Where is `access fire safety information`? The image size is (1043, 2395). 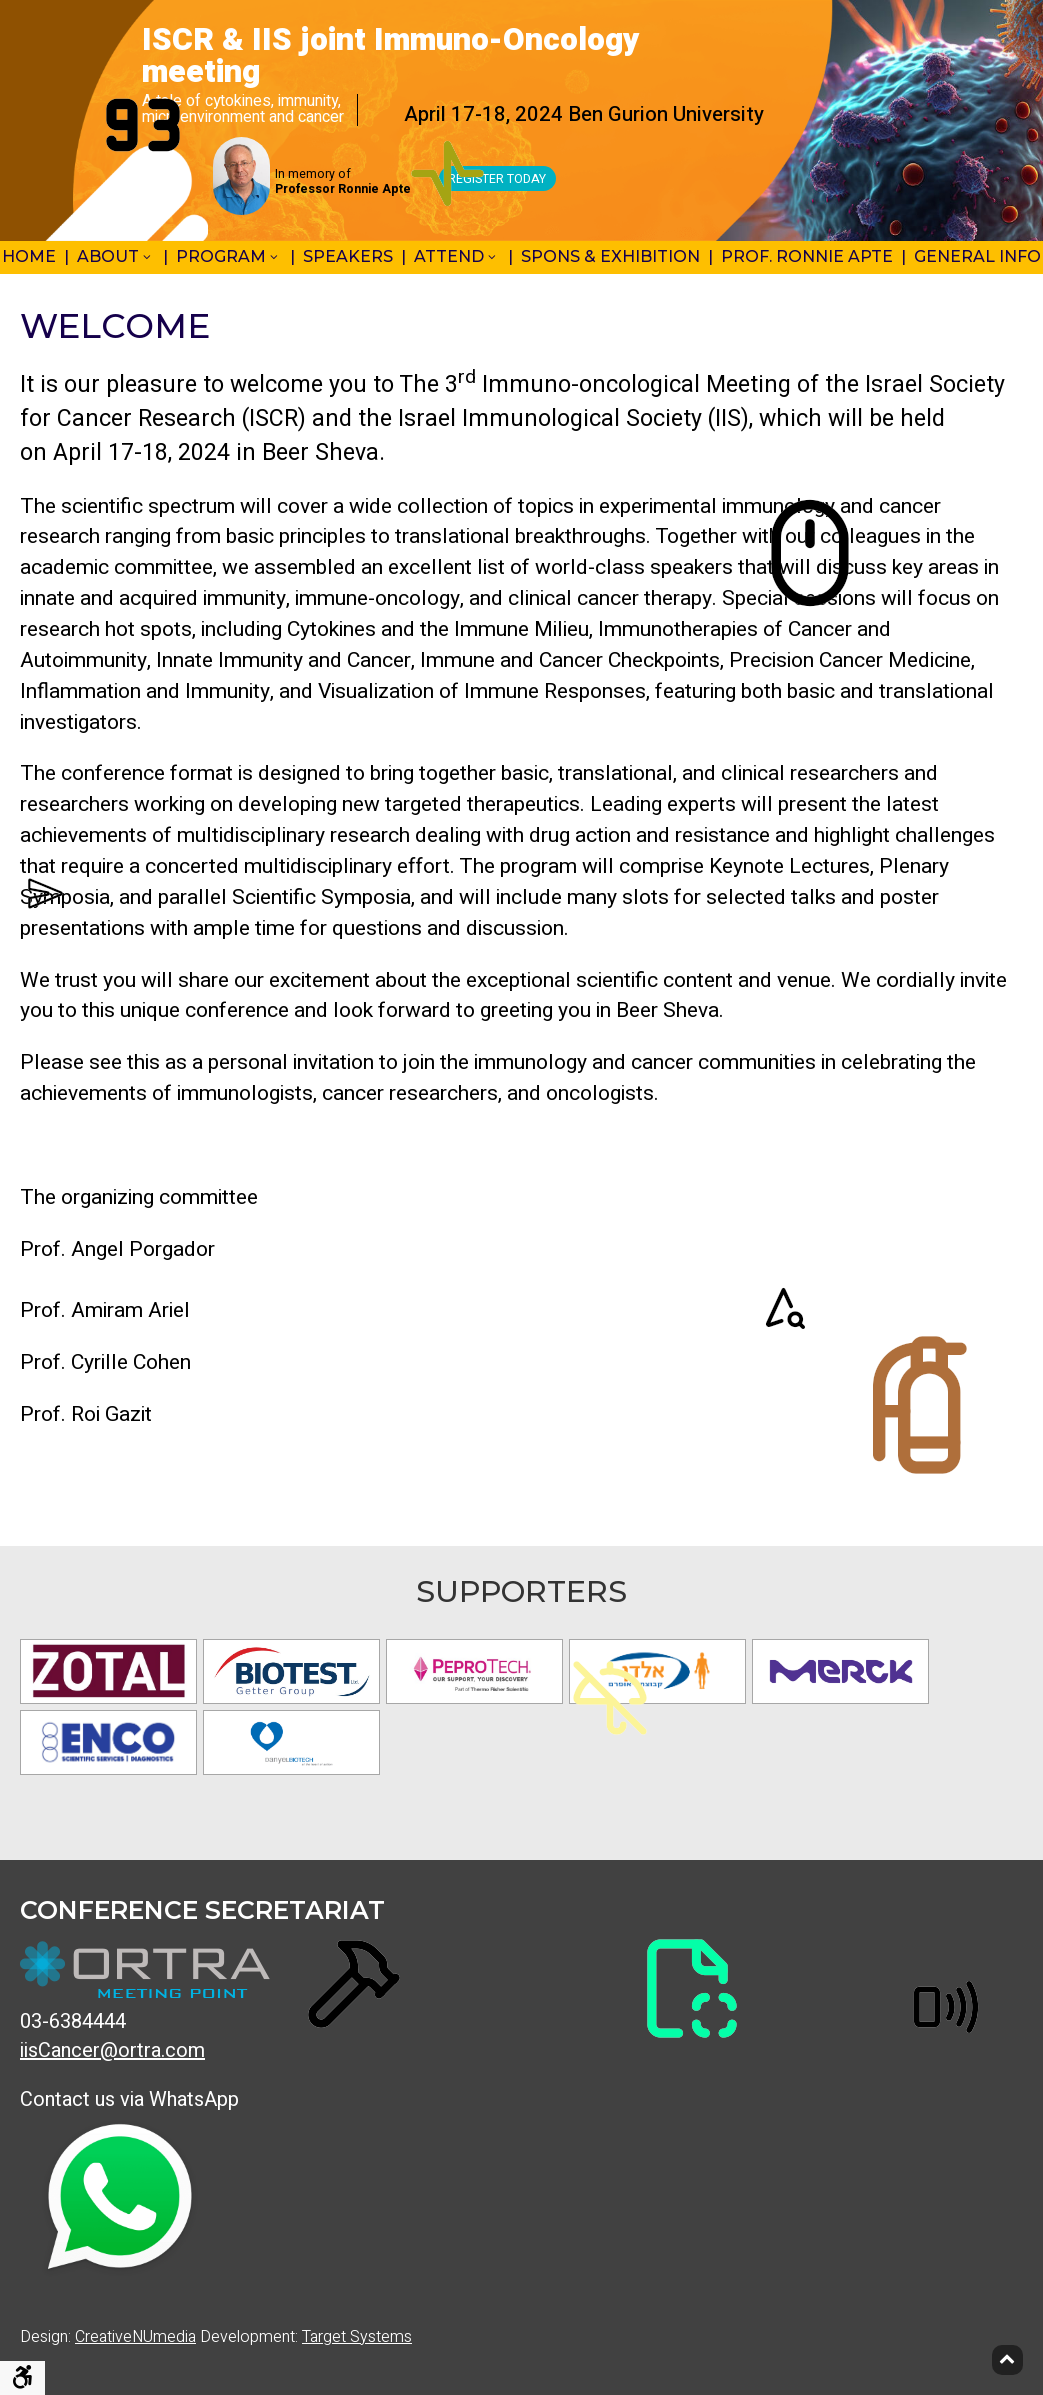 access fire safety information is located at coordinates (923, 1405).